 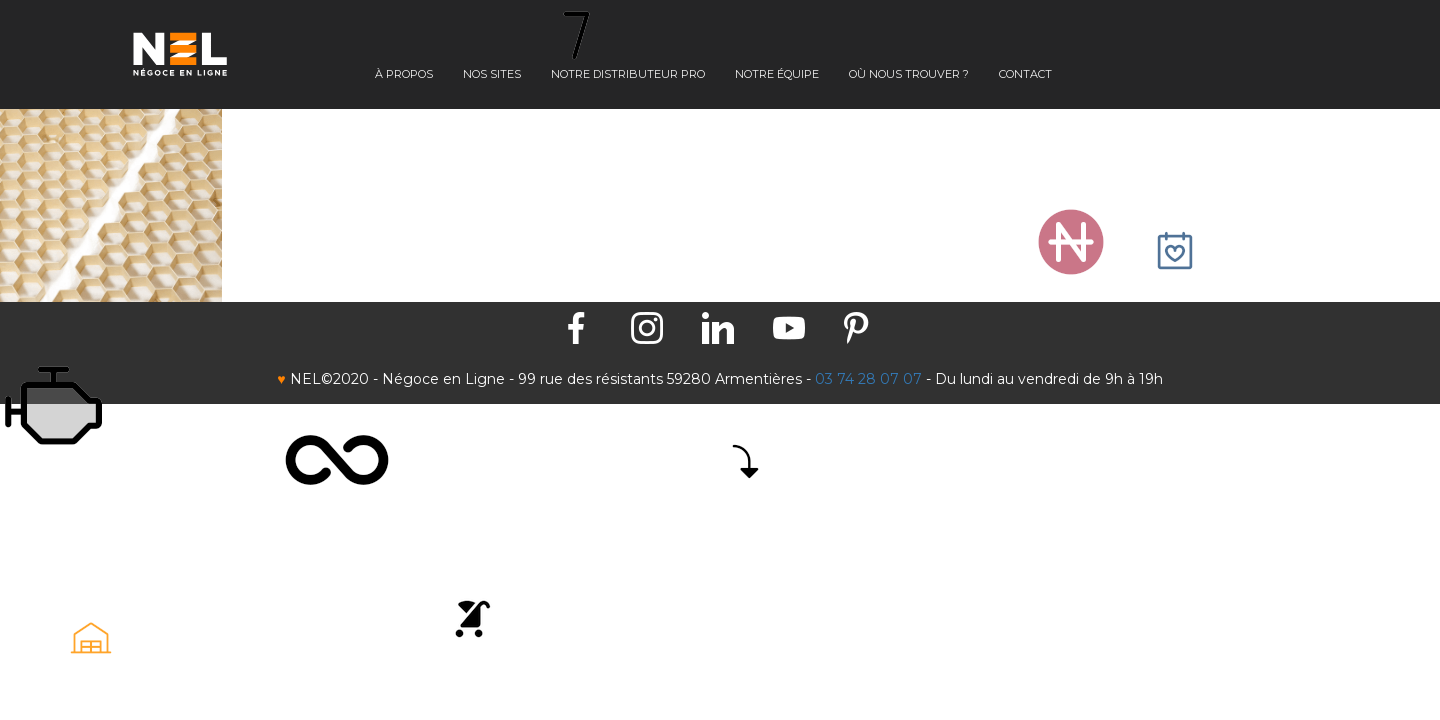 What do you see at coordinates (745, 461) in the screenshot?
I see `navigate to the next item below` at bounding box center [745, 461].